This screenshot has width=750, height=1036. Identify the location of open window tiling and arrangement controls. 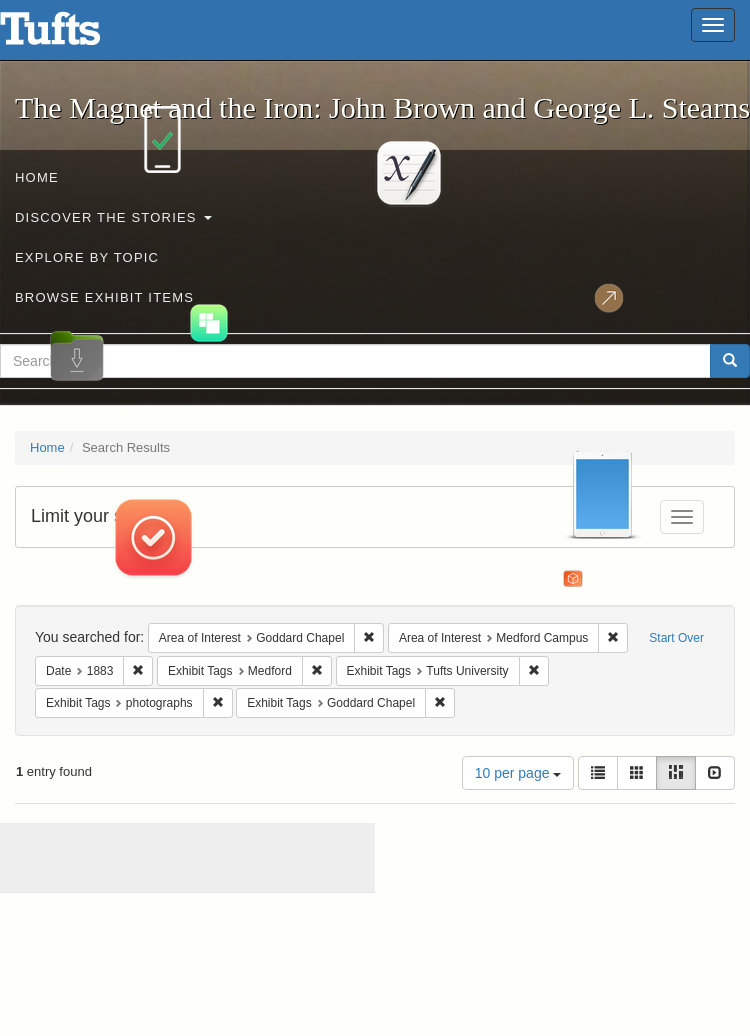
(209, 323).